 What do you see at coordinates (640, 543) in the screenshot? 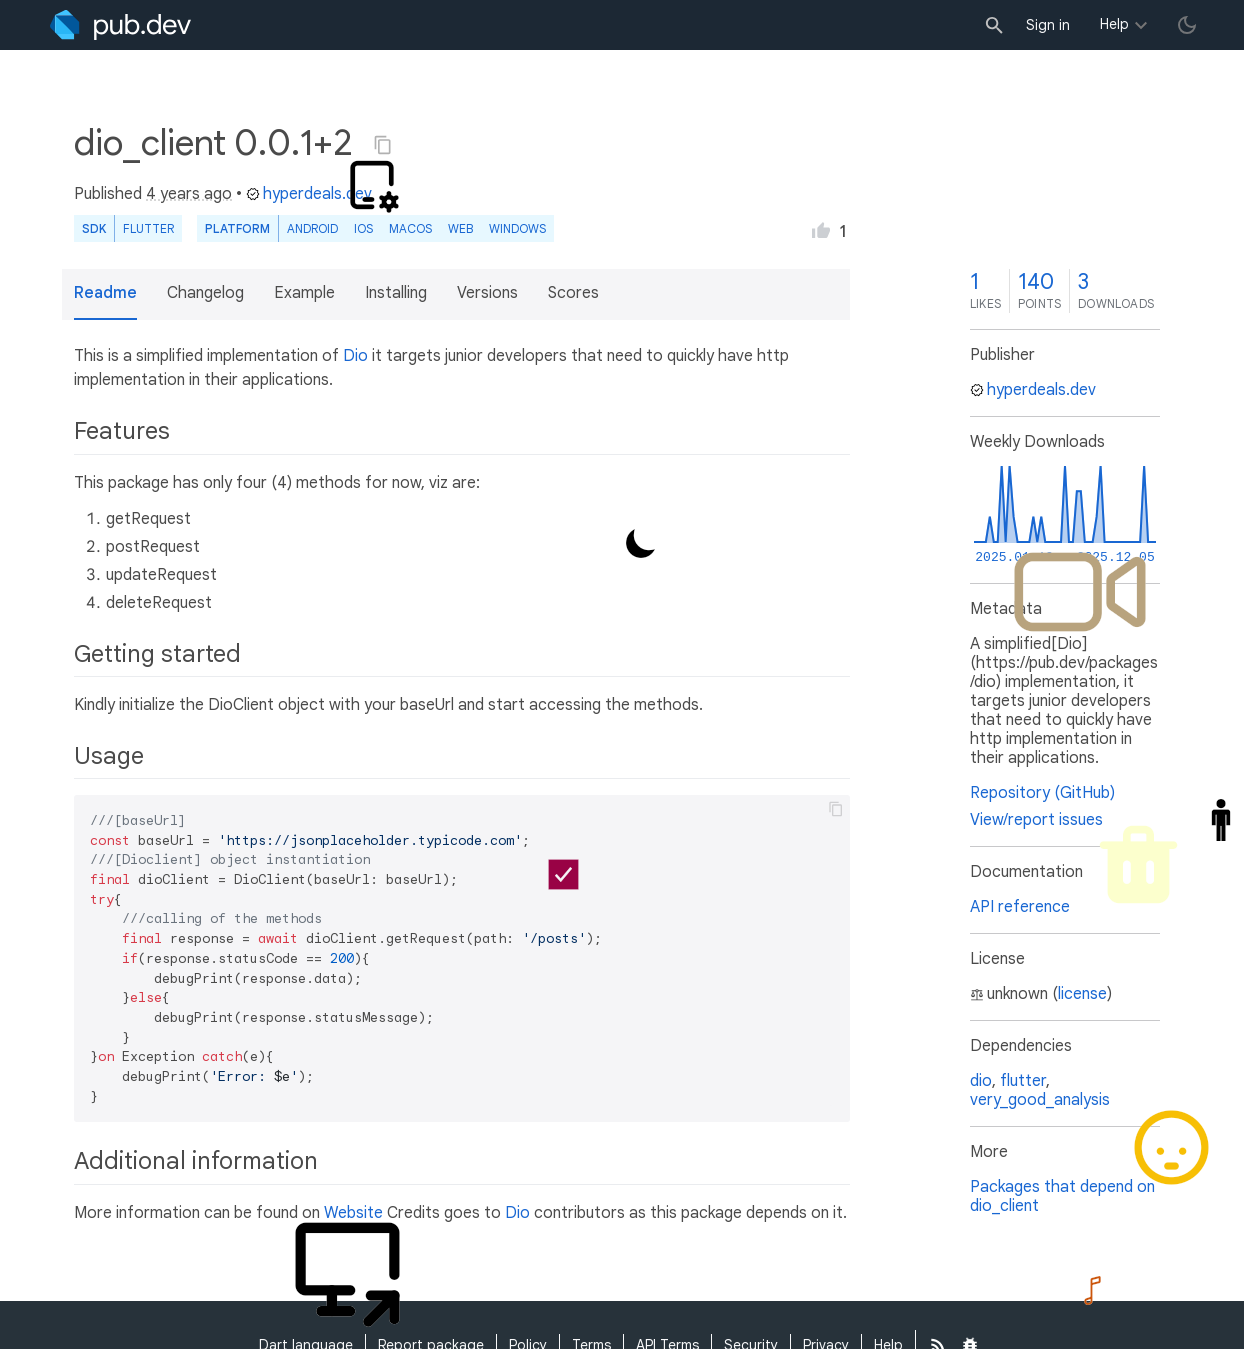
I see `toggle dark mode` at bounding box center [640, 543].